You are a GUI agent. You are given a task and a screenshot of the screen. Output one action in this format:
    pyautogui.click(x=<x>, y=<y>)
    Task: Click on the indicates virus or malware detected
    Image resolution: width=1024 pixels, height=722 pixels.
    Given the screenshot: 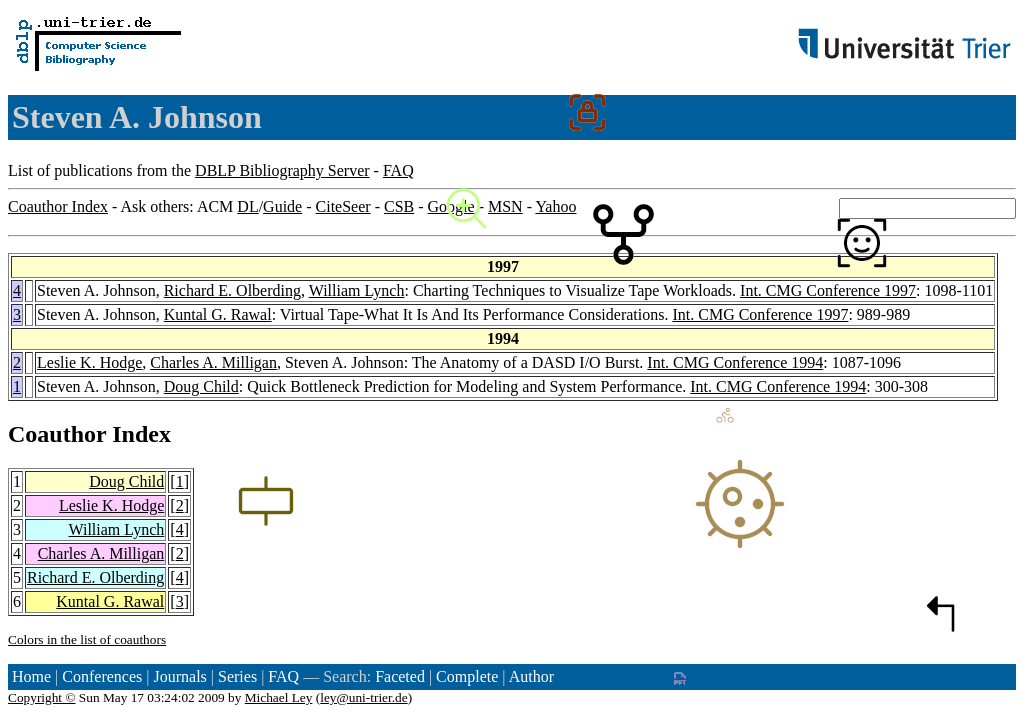 What is the action you would take?
    pyautogui.click(x=740, y=504)
    